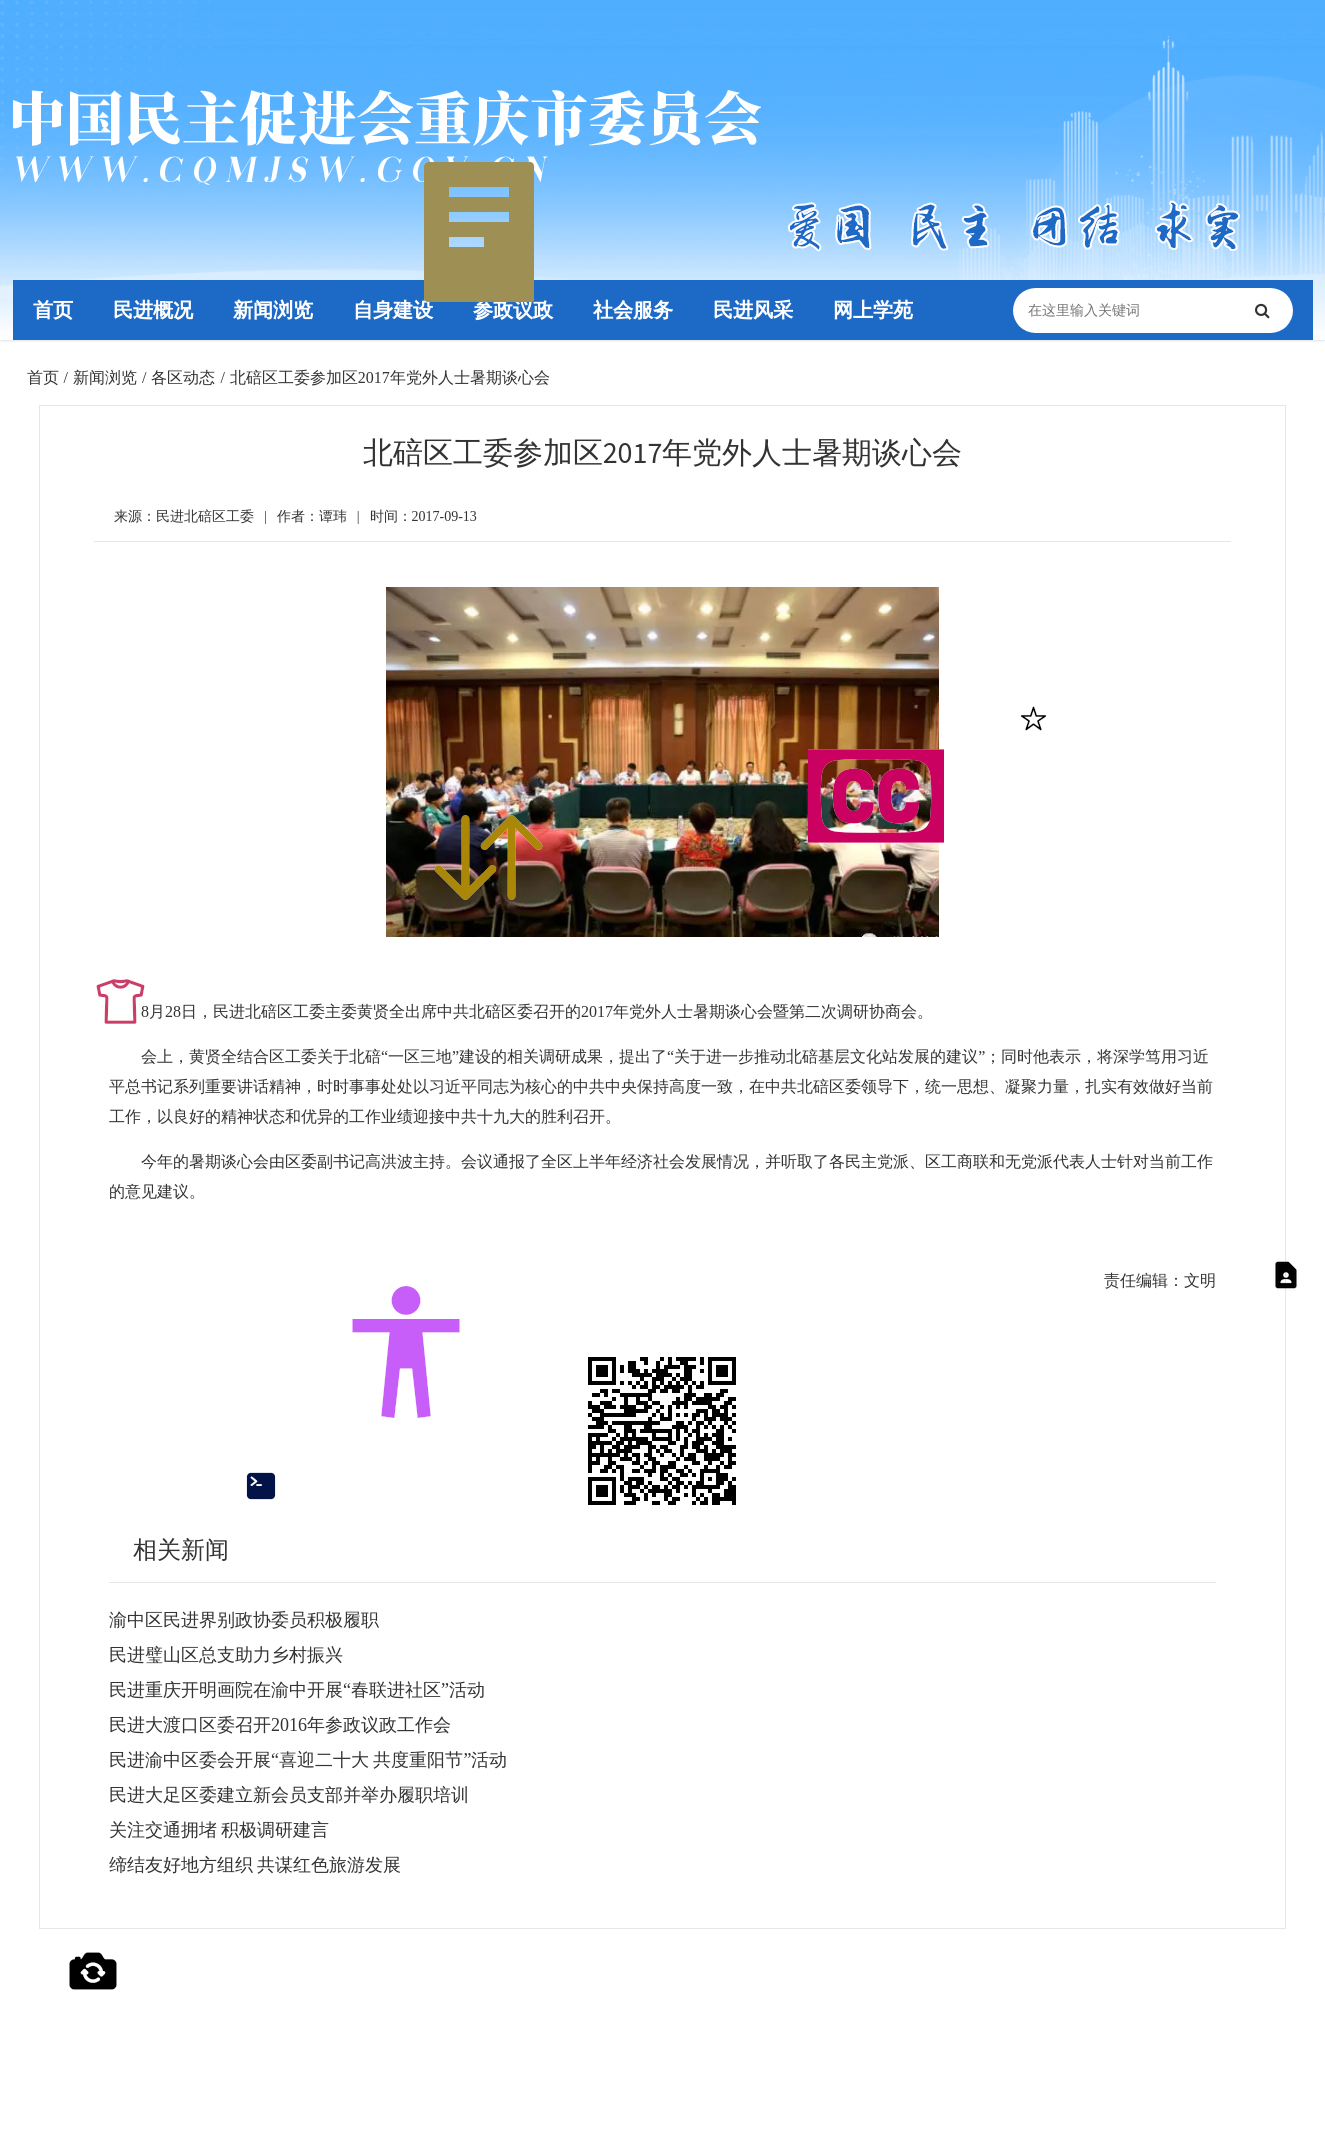 The height and width of the screenshot is (2140, 1325). What do you see at coordinates (1033, 718) in the screenshot?
I see `add to favorites` at bounding box center [1033, 718].